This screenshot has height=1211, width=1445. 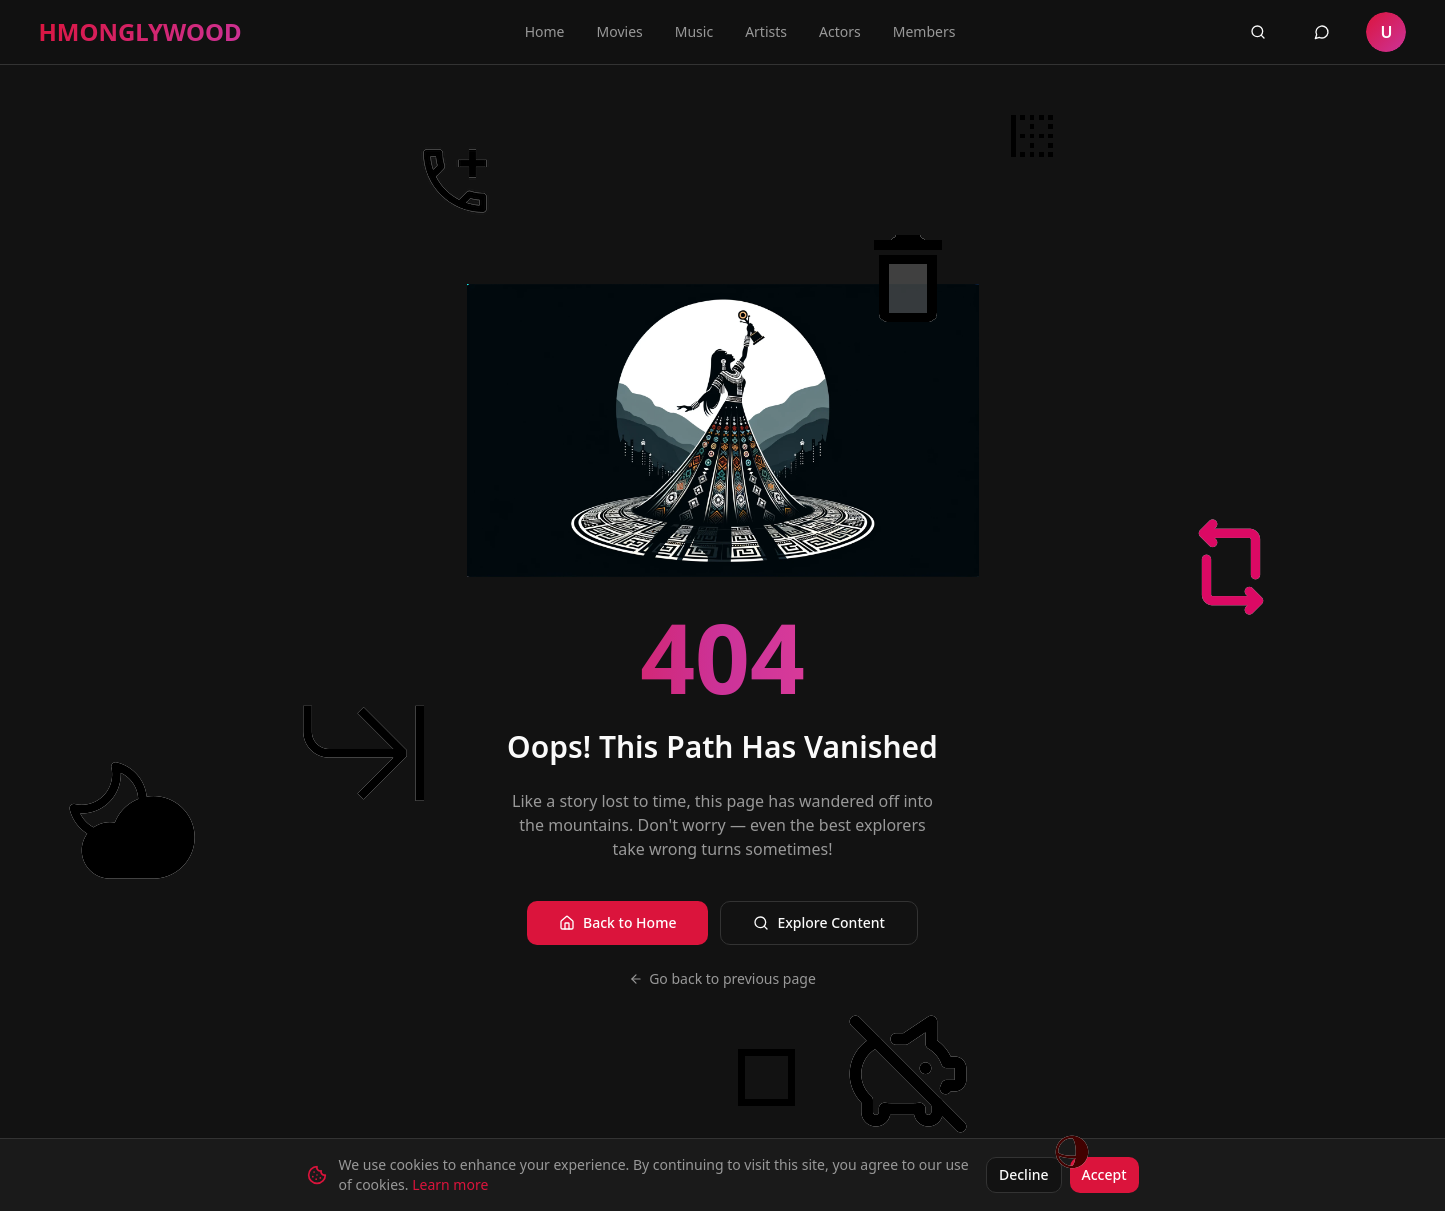 What do you see at coordinates (908, 279) in the screenshot?
I see `delete selected item` at bounding box center [908, 279].